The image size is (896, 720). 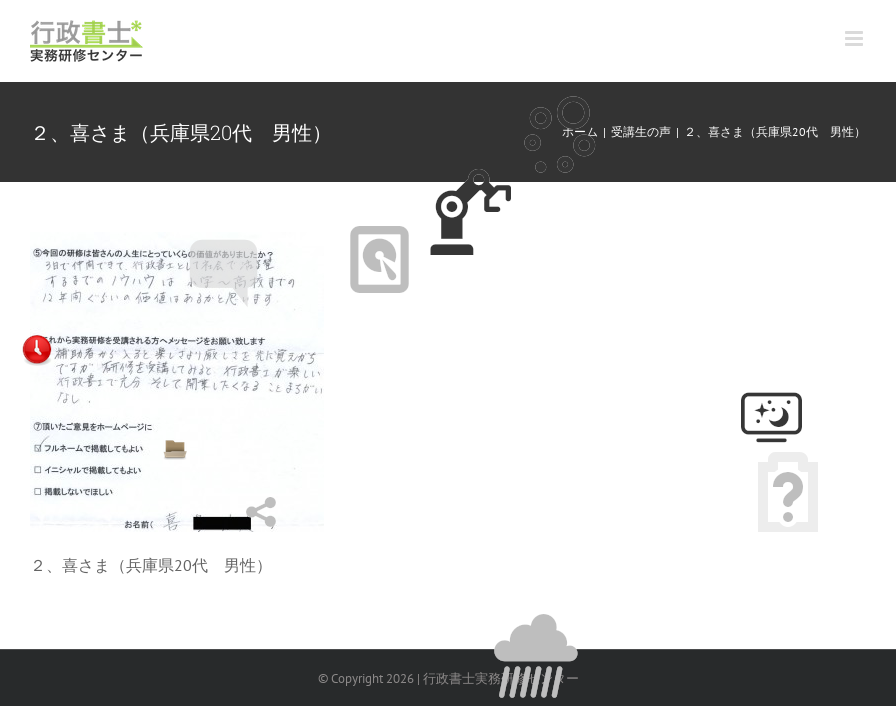 I want to click on indicates battery not detected or missing, so click(x=788, y=492).